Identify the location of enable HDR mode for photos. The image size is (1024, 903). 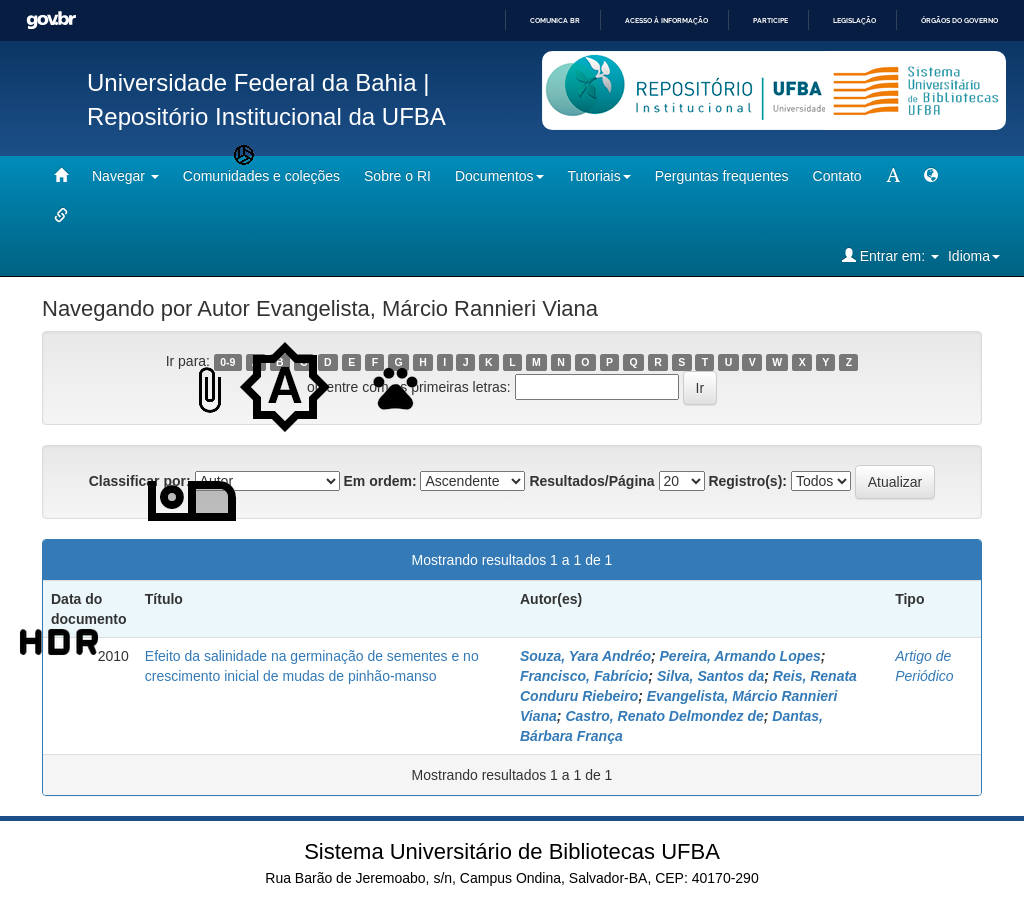
(59, 642).